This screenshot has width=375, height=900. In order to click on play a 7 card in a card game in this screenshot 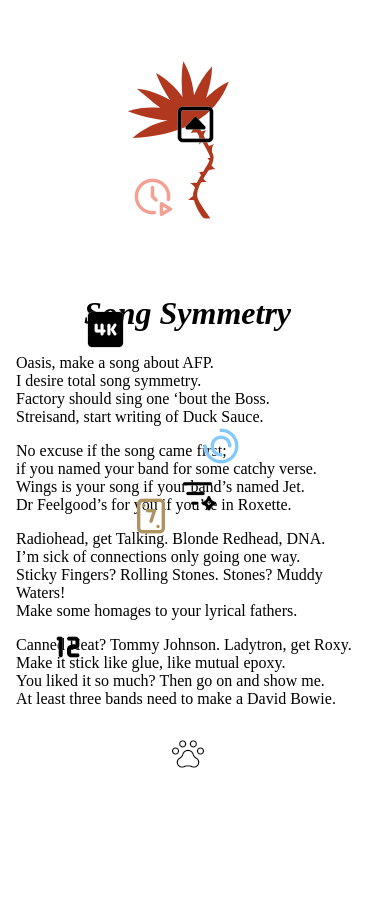, I will do `click(151, 516)`.